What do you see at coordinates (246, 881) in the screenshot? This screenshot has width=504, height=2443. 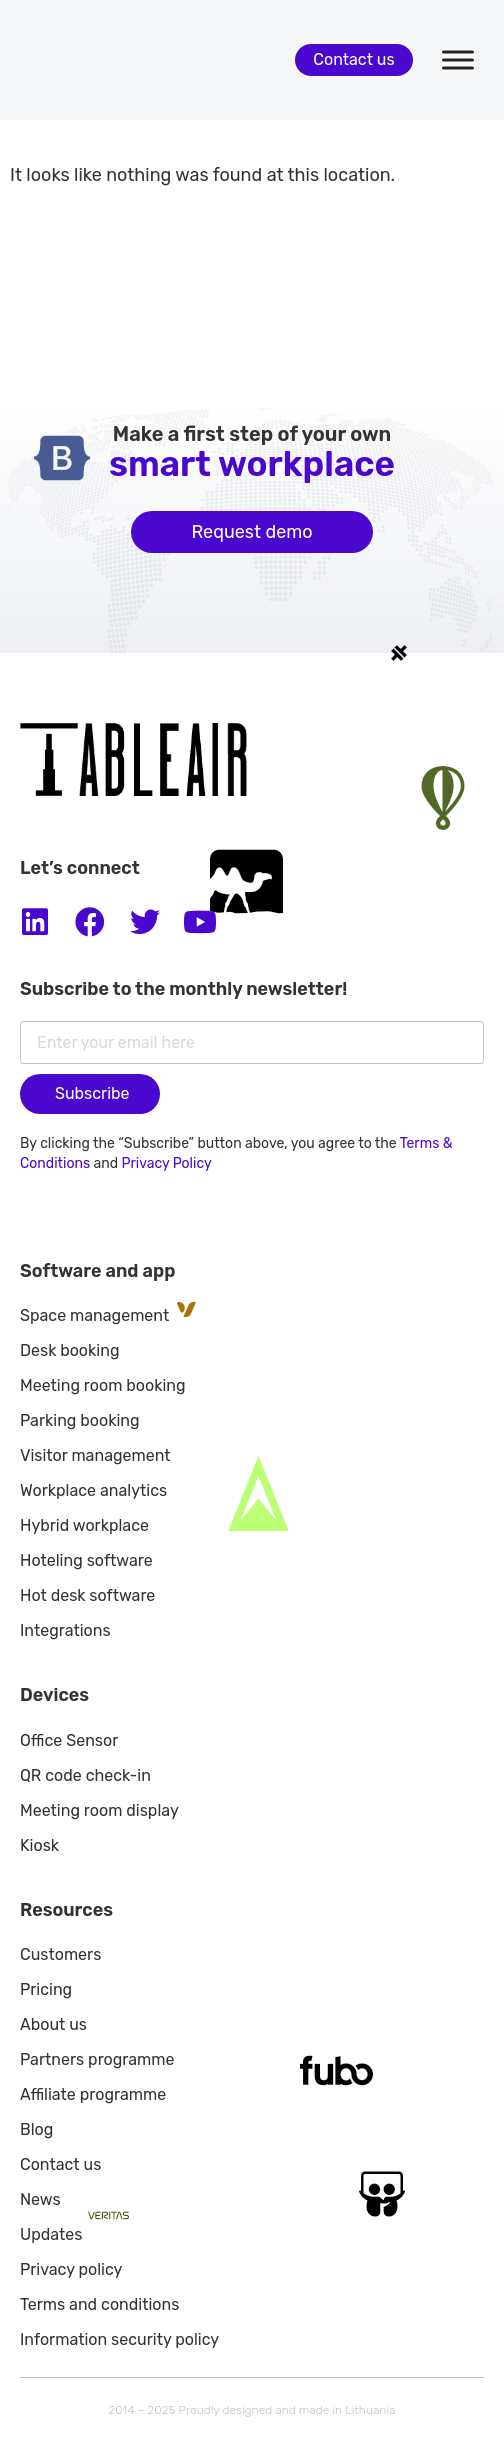 I see `OCaml programming language logo` at bounding box center [246, 881].